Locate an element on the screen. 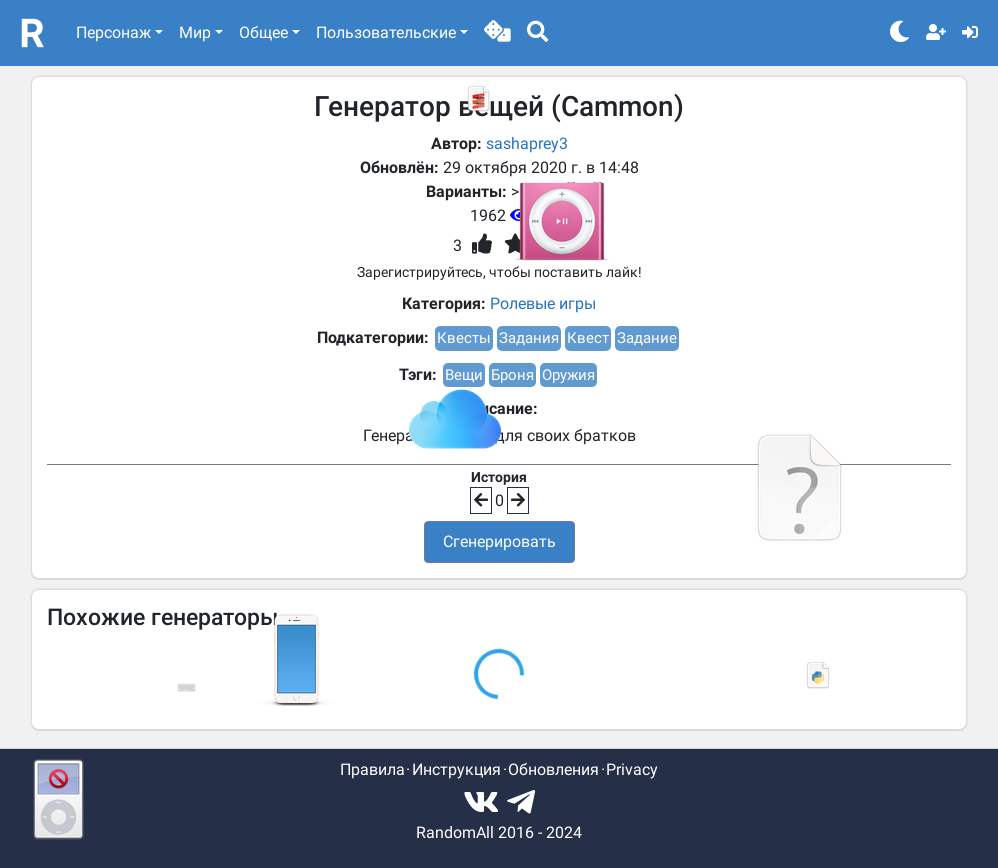 The image size is (998, 868). iPod shuffle device connected is located at coordinates (562, 221).